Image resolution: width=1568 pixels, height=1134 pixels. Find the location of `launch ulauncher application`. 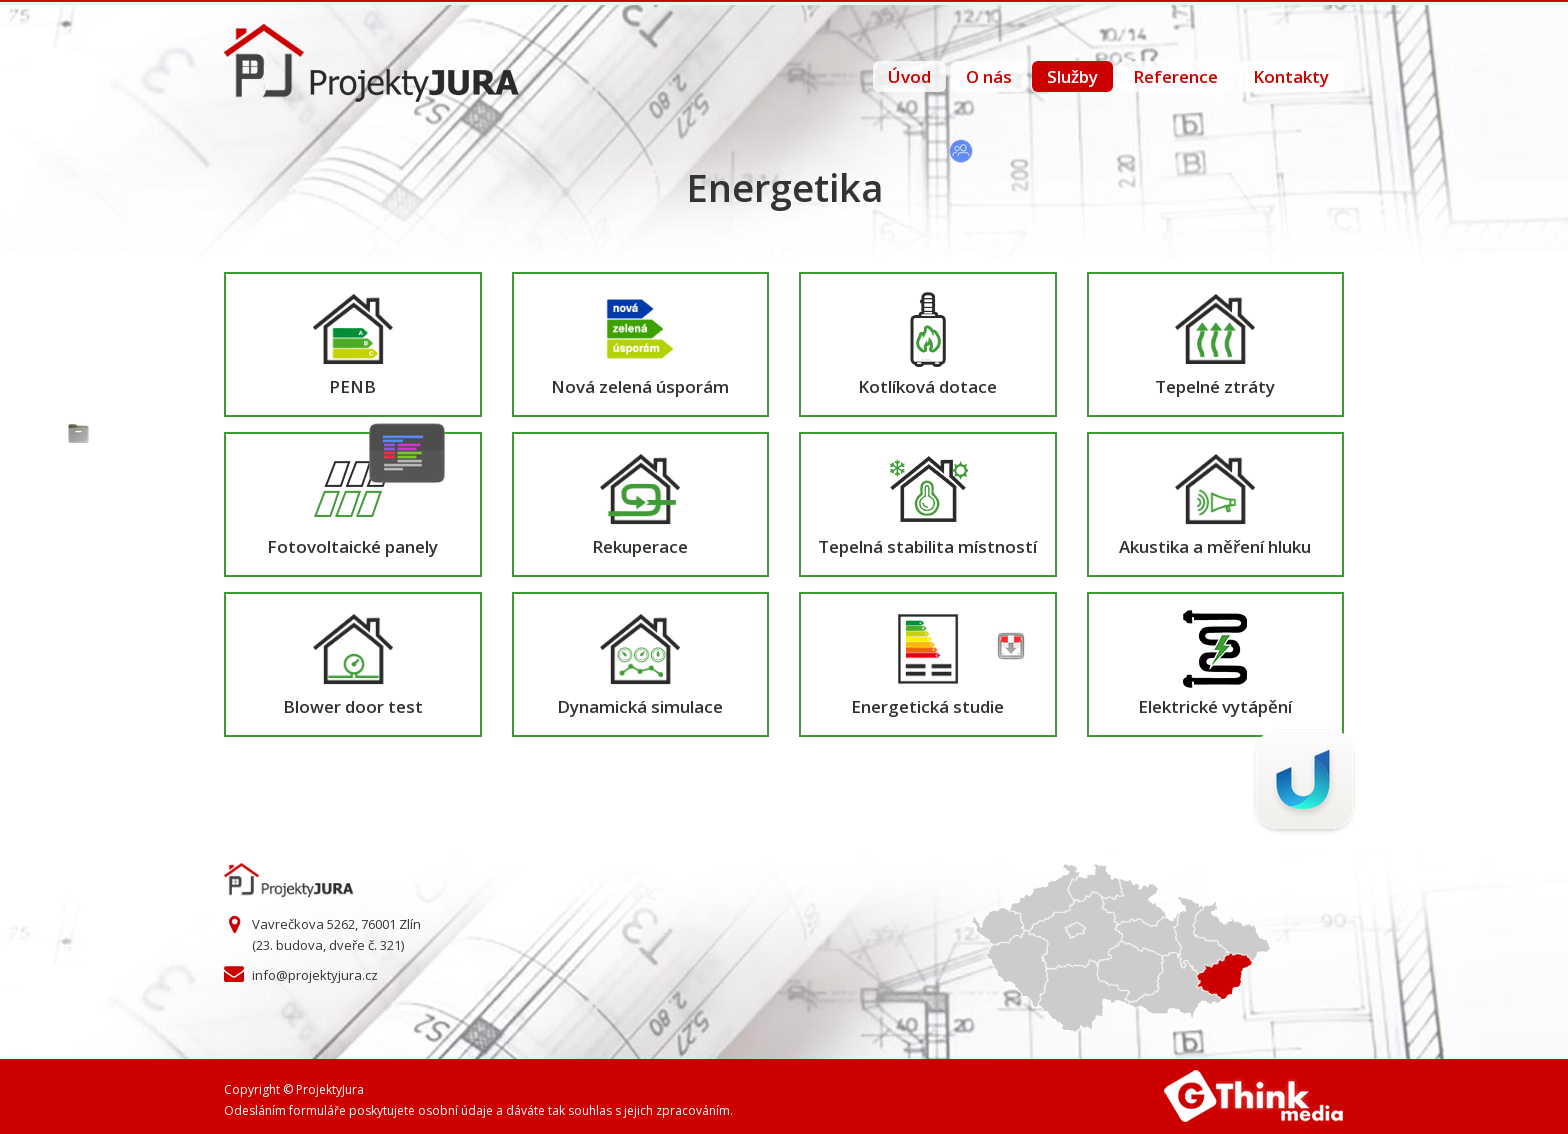

launch ulauncher application is located at coordinates (1304, 779).